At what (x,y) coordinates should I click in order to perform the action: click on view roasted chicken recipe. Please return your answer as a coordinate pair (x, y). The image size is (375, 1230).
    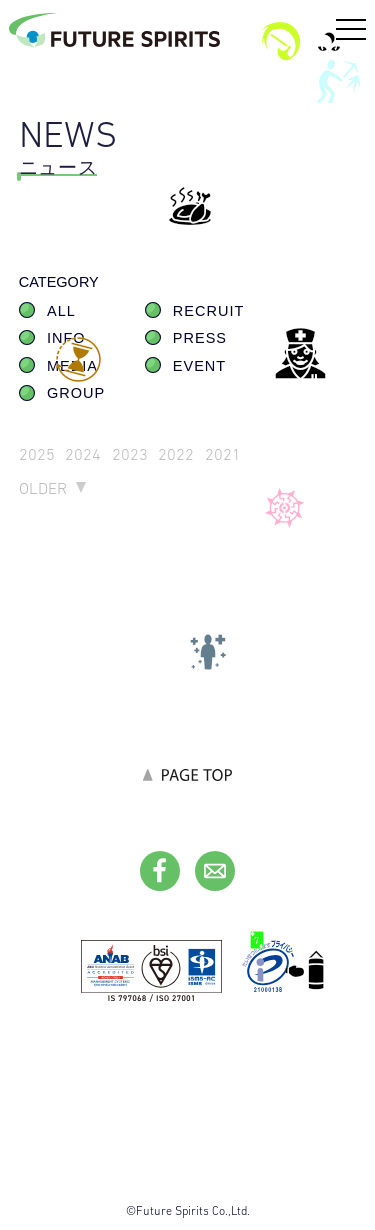
    Looking at the image, I should click on (190, 206).